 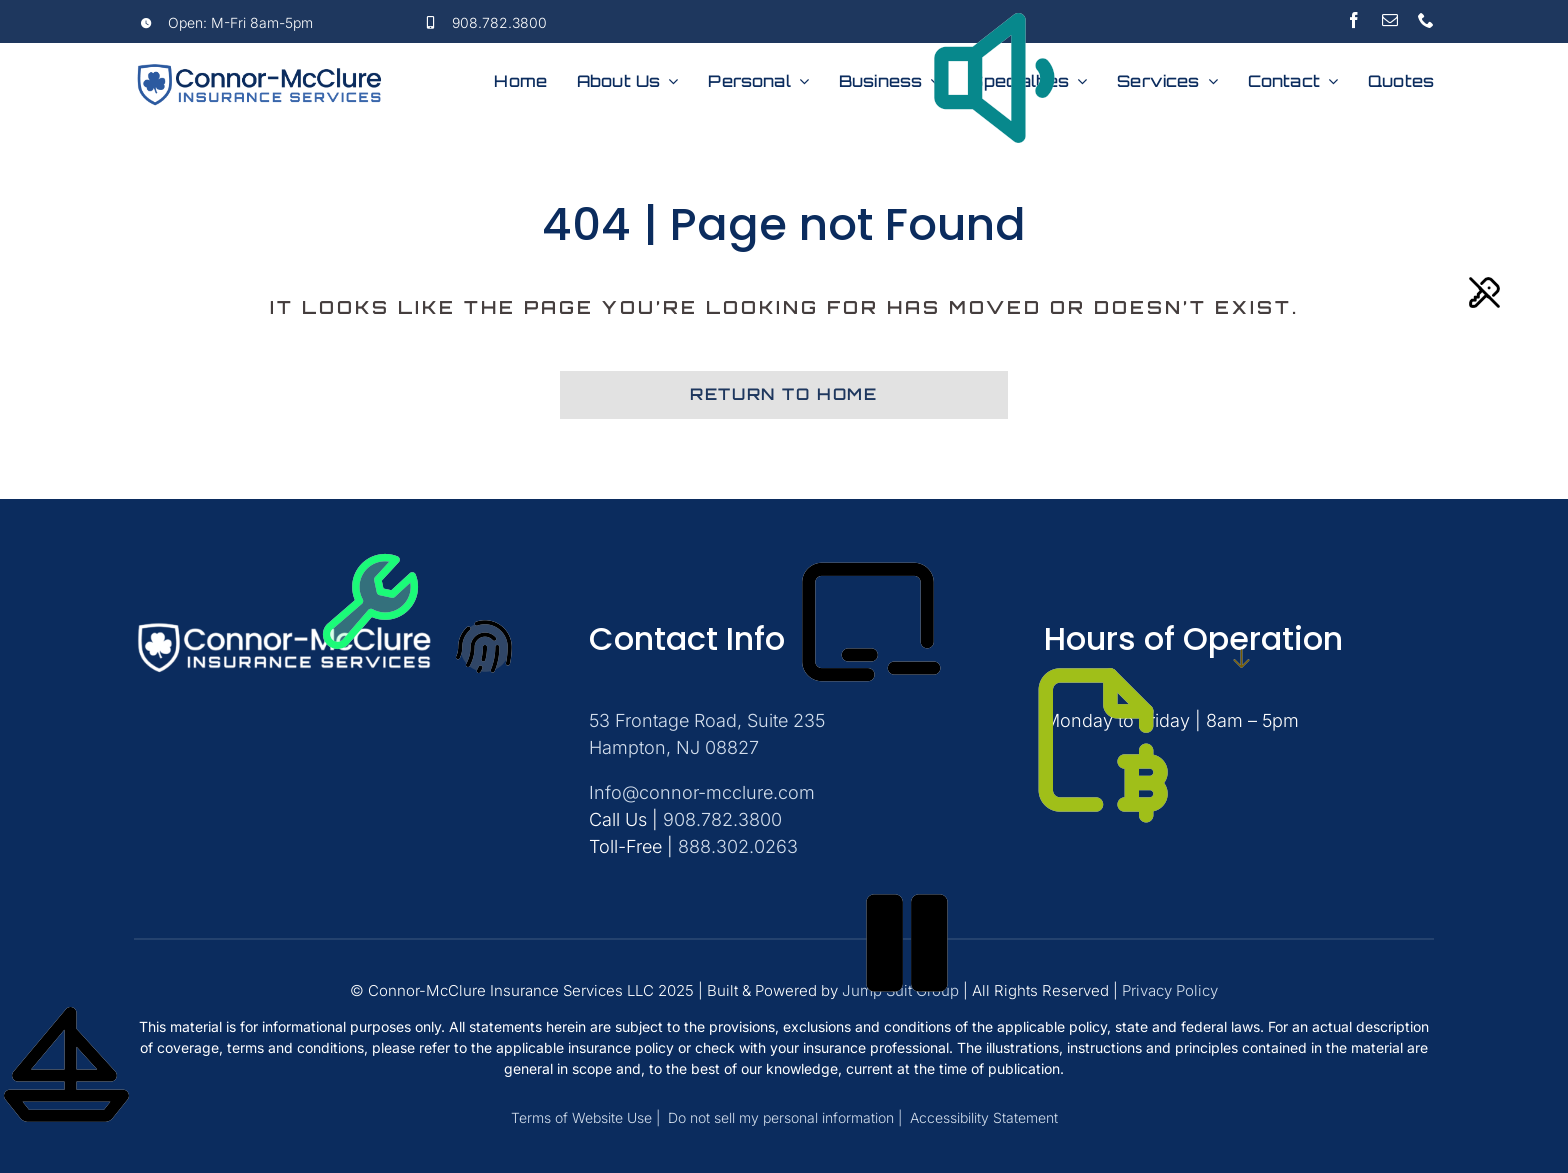 I want to click on remove a paired tablet device, so click(x=868, y=622).